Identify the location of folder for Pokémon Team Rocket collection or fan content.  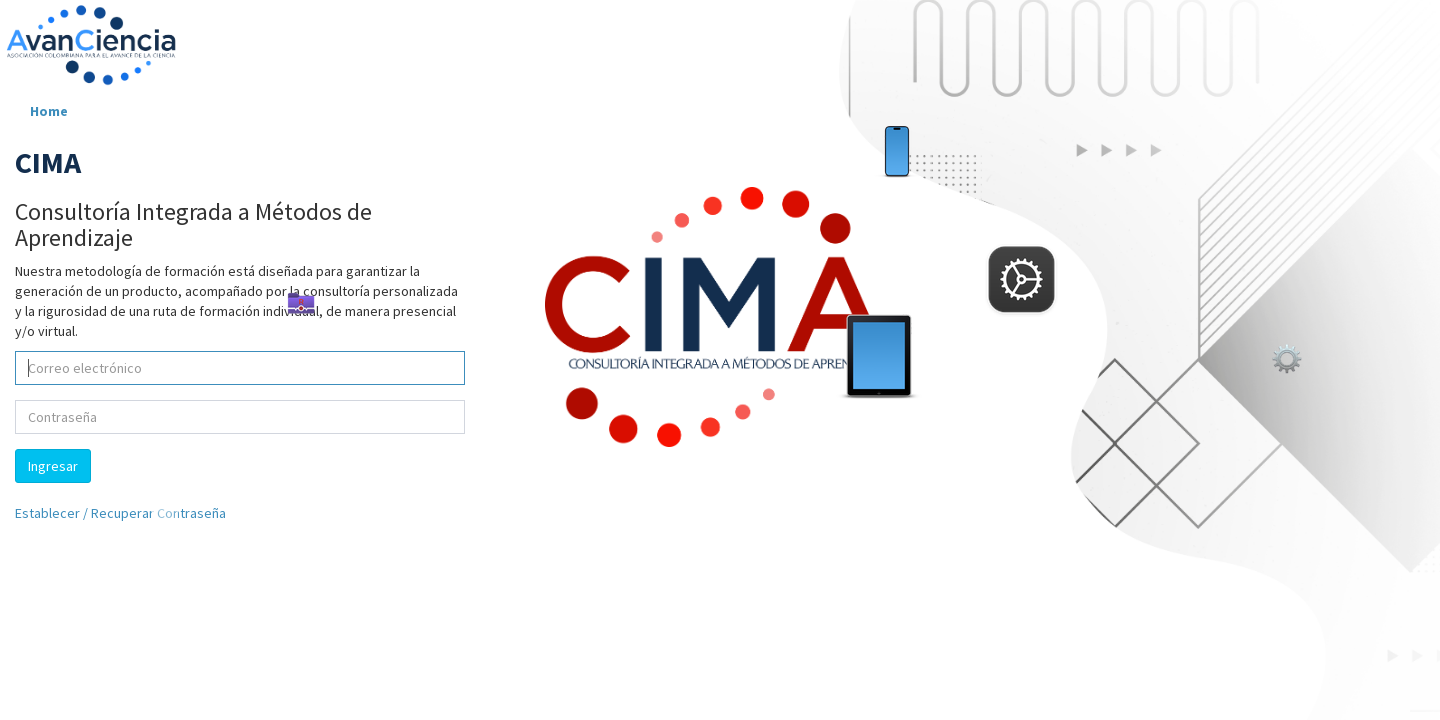
(301, 304).